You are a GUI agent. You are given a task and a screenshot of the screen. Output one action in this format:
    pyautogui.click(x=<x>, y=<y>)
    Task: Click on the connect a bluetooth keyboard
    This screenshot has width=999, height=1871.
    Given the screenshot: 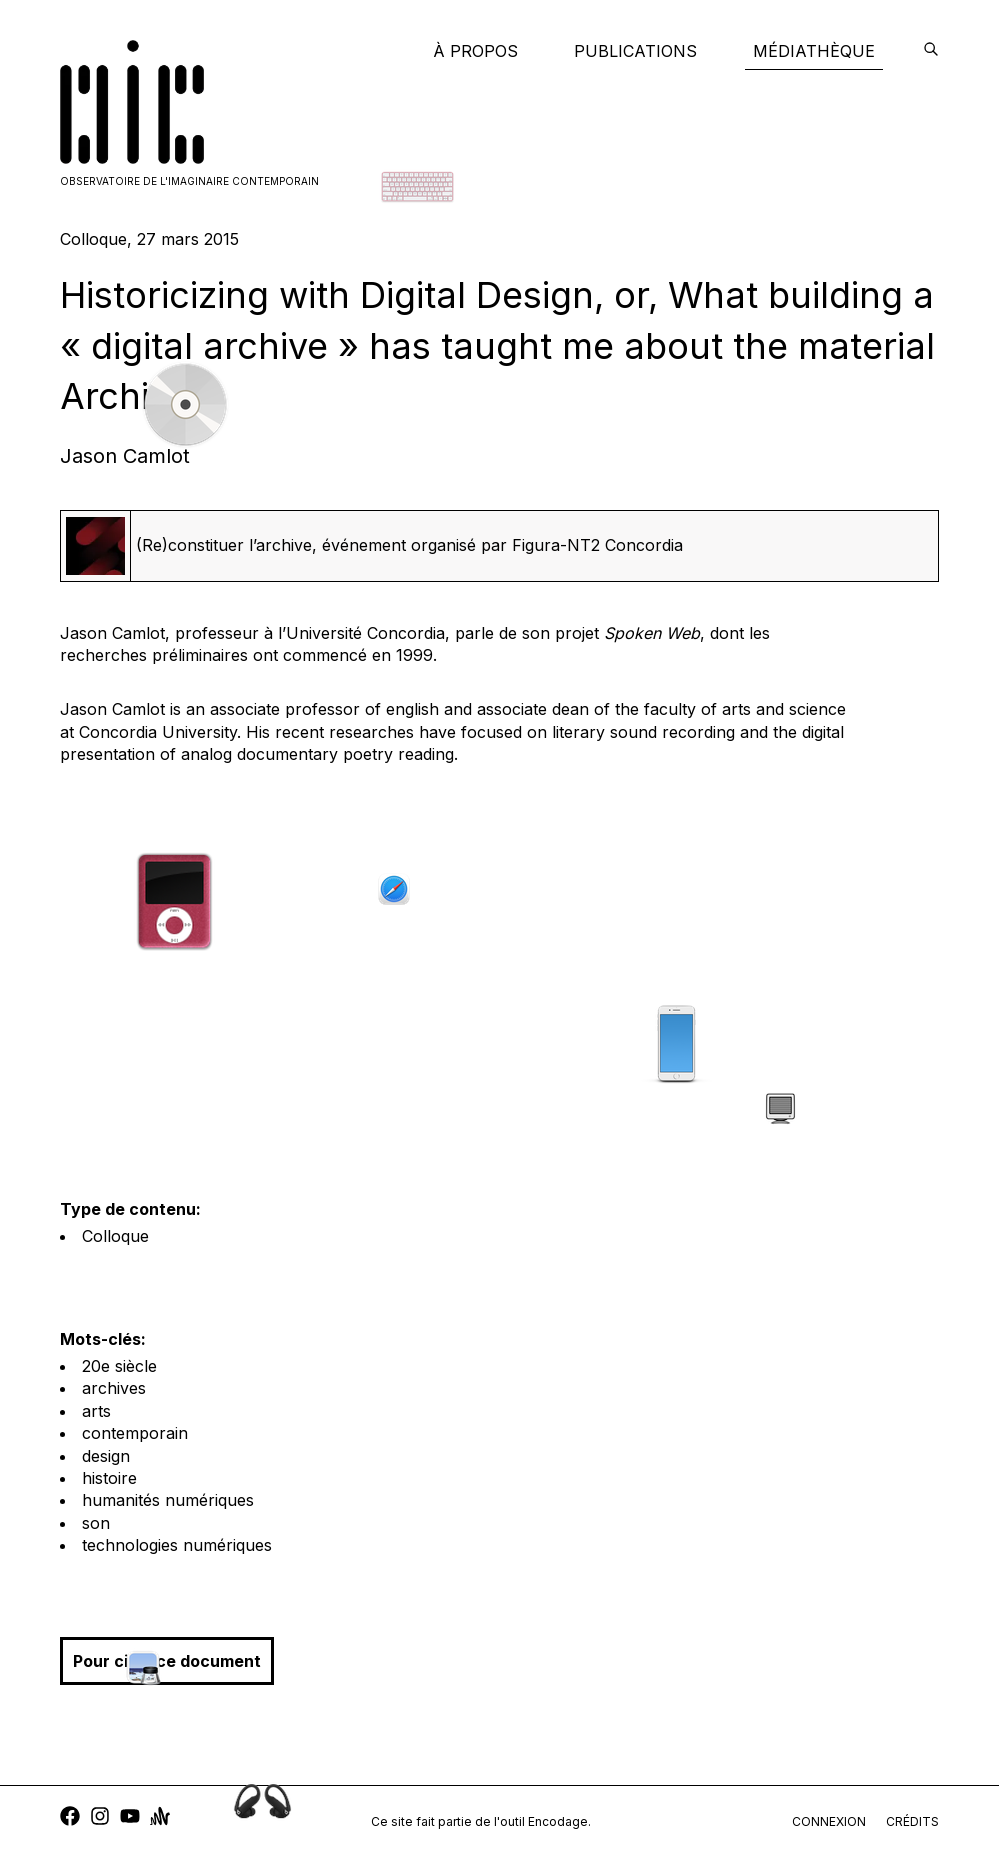 What is the action you would take?
    pyautogui.click(x=417, y=186)
    